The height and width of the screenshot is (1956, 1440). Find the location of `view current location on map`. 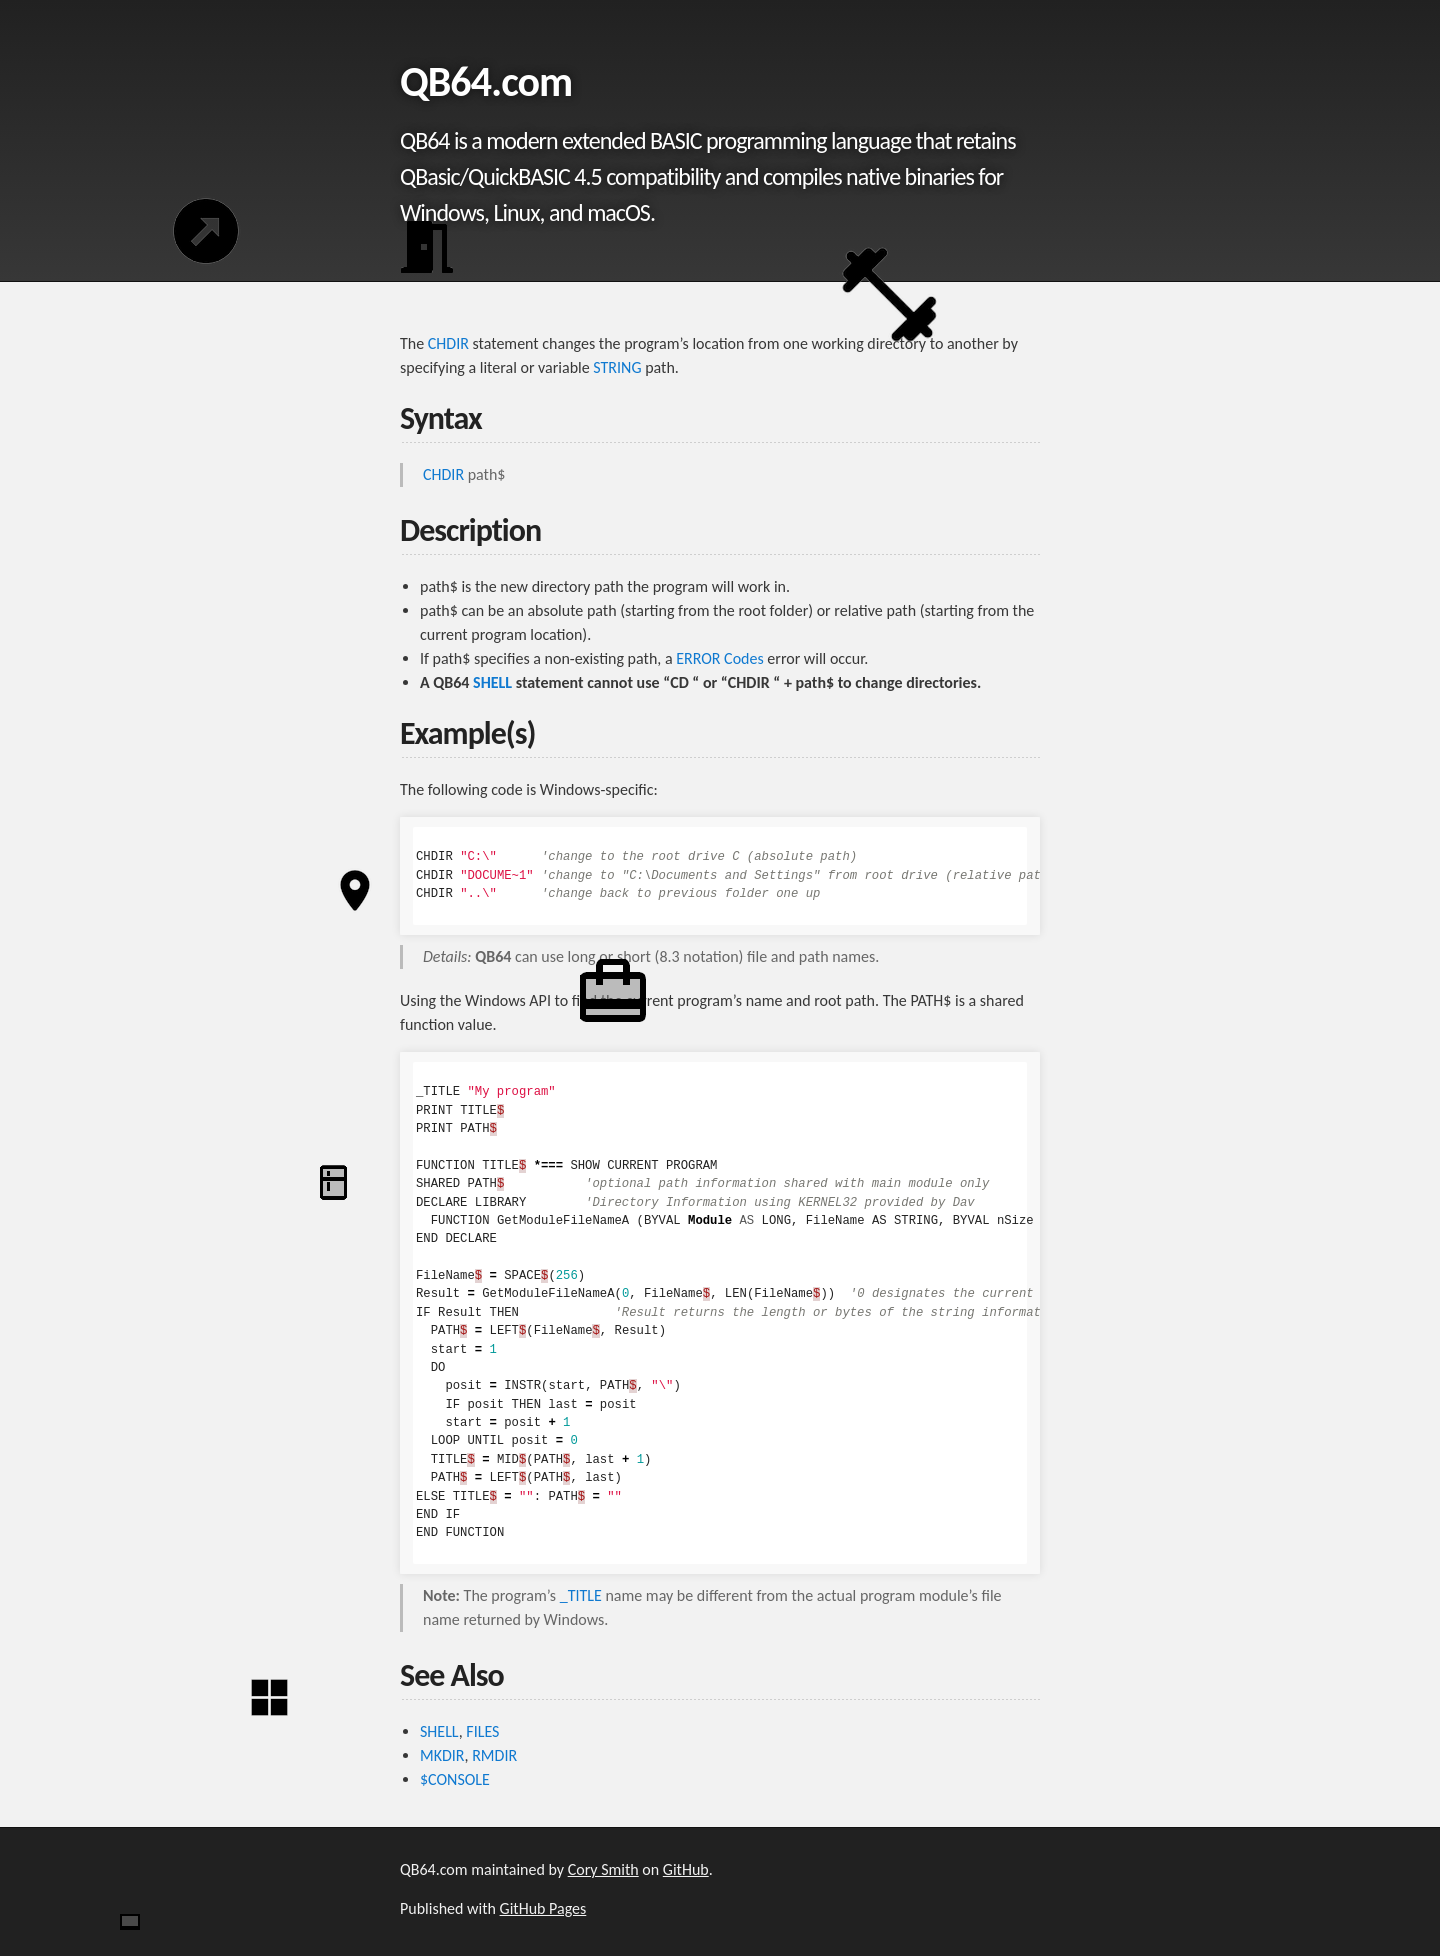

view current location on map is located at coordinates (355, 891).